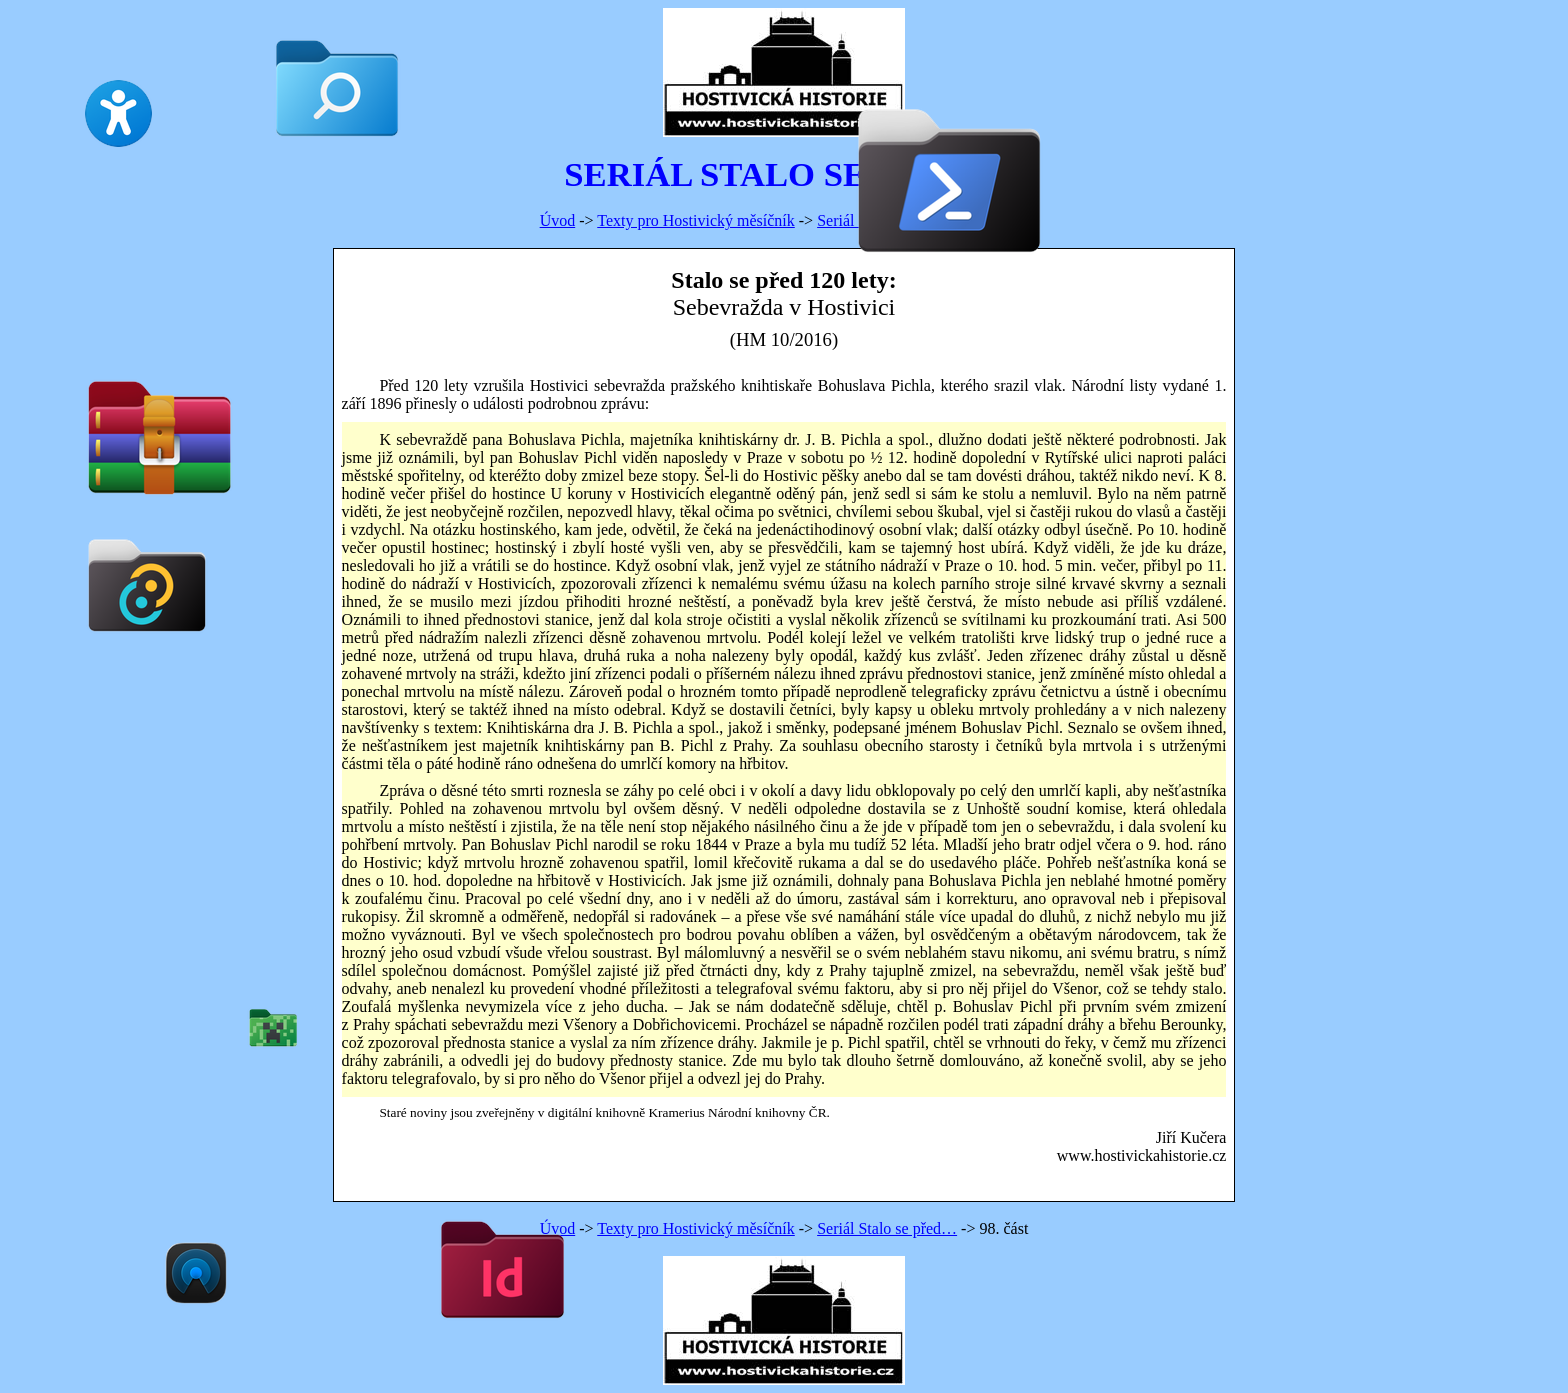  Describe the element at coordinates (948, 185) in the screenshot. I see `open folder containing PowerShell scripts` at that location.